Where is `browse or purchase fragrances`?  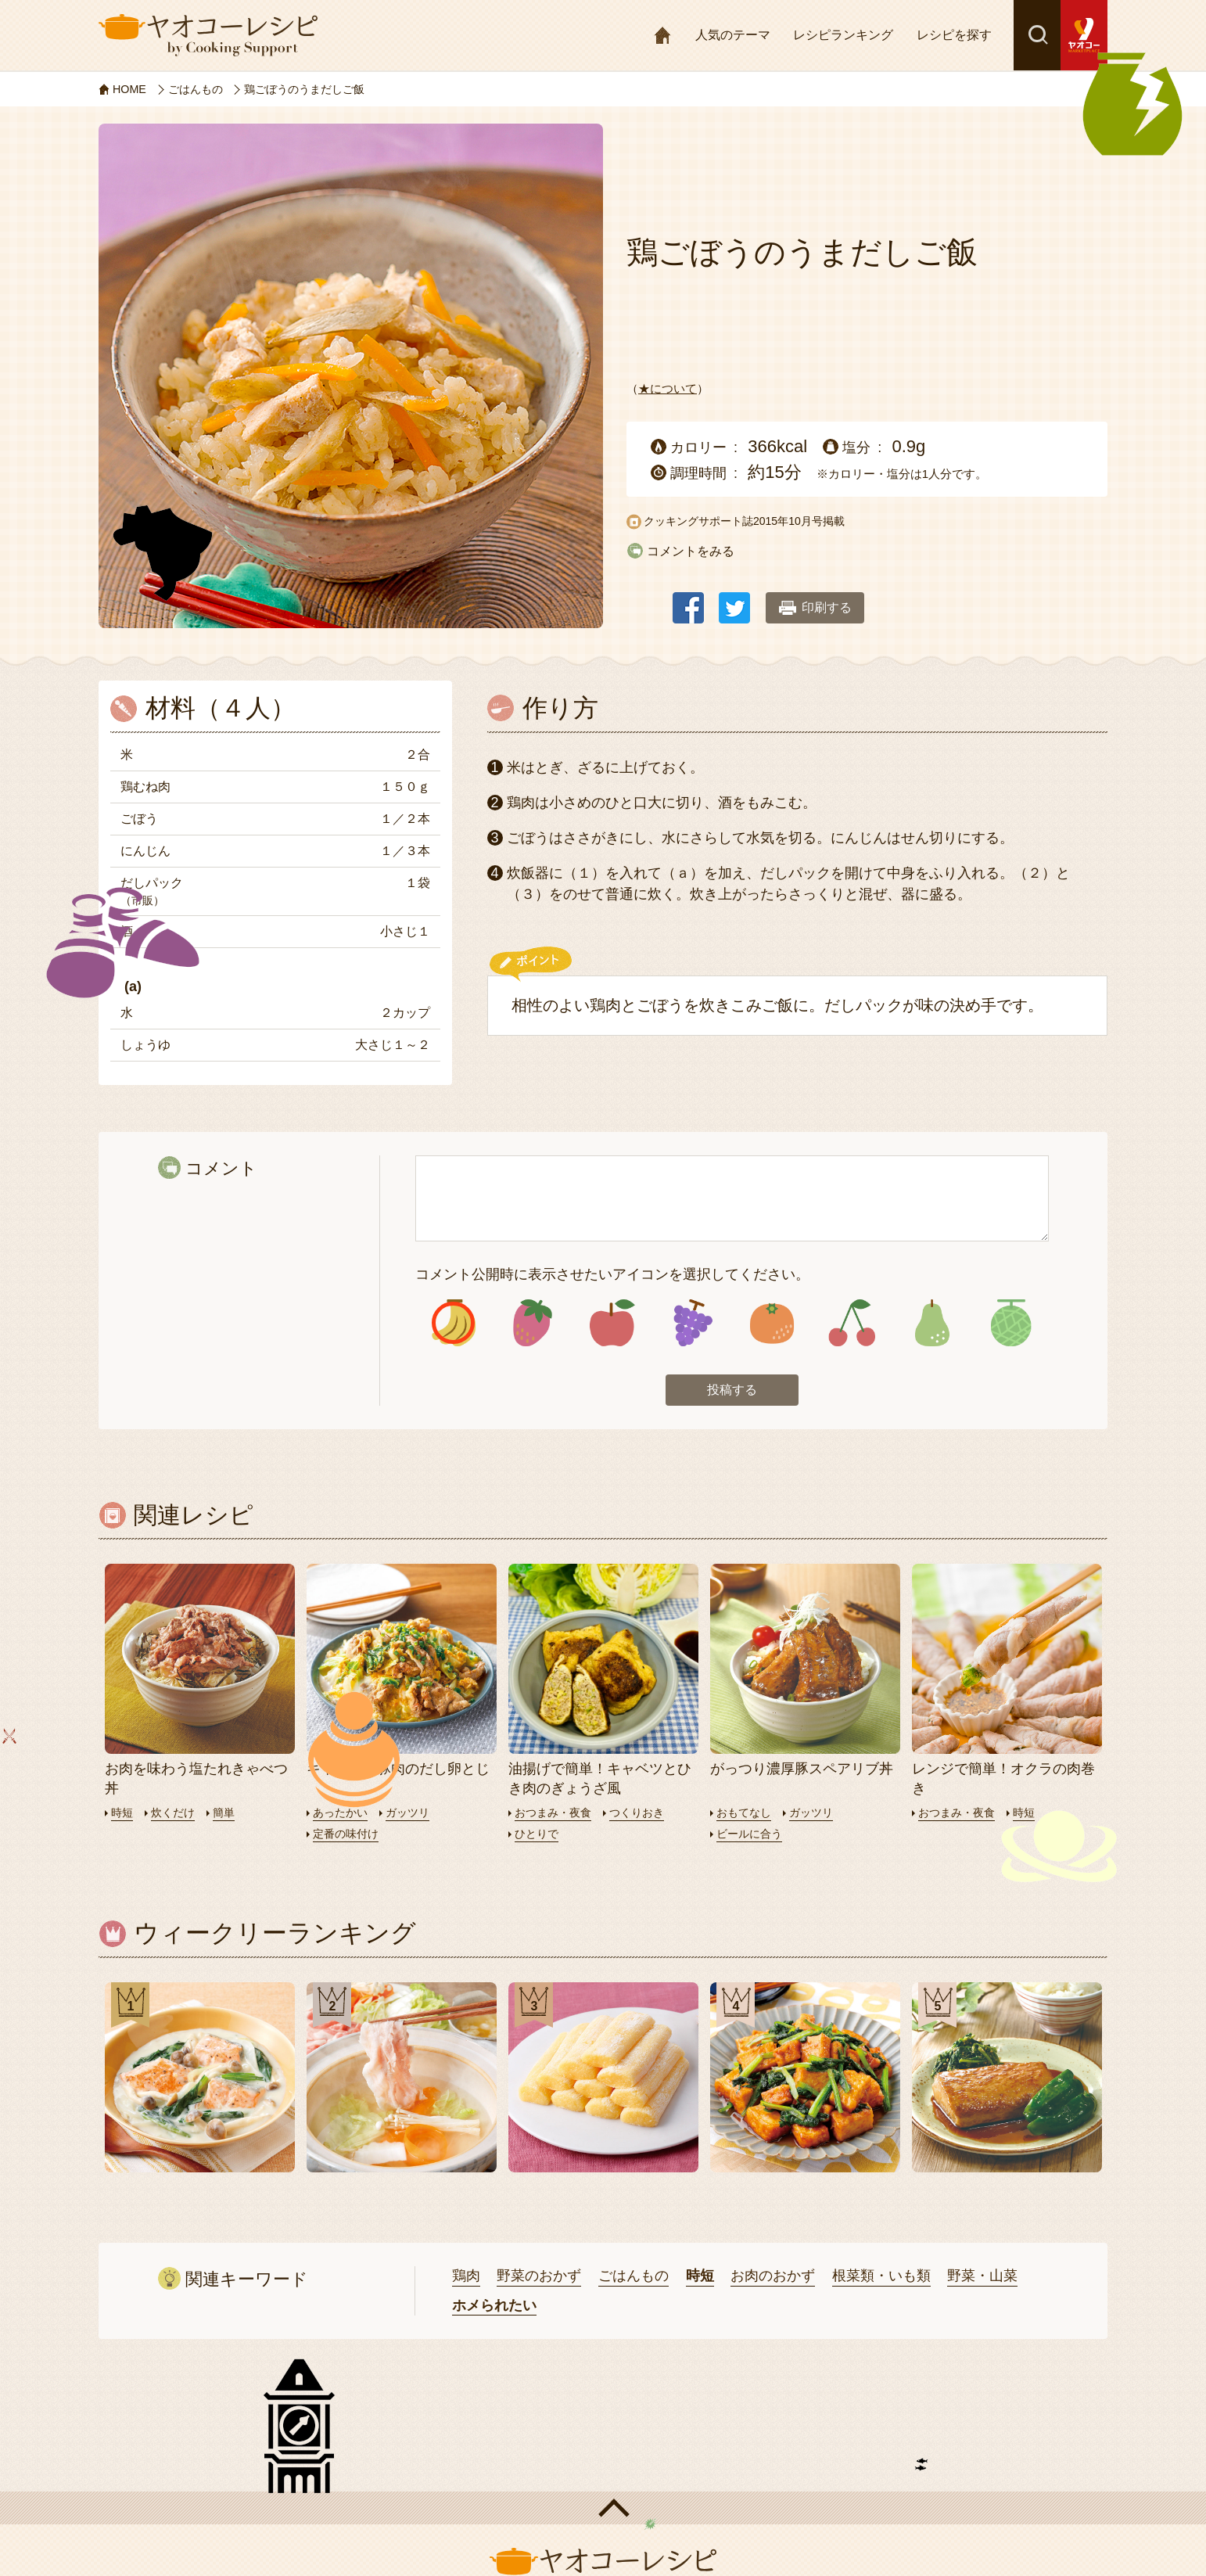 browse or purchase fragrances is located at coordinates (354, 1749).